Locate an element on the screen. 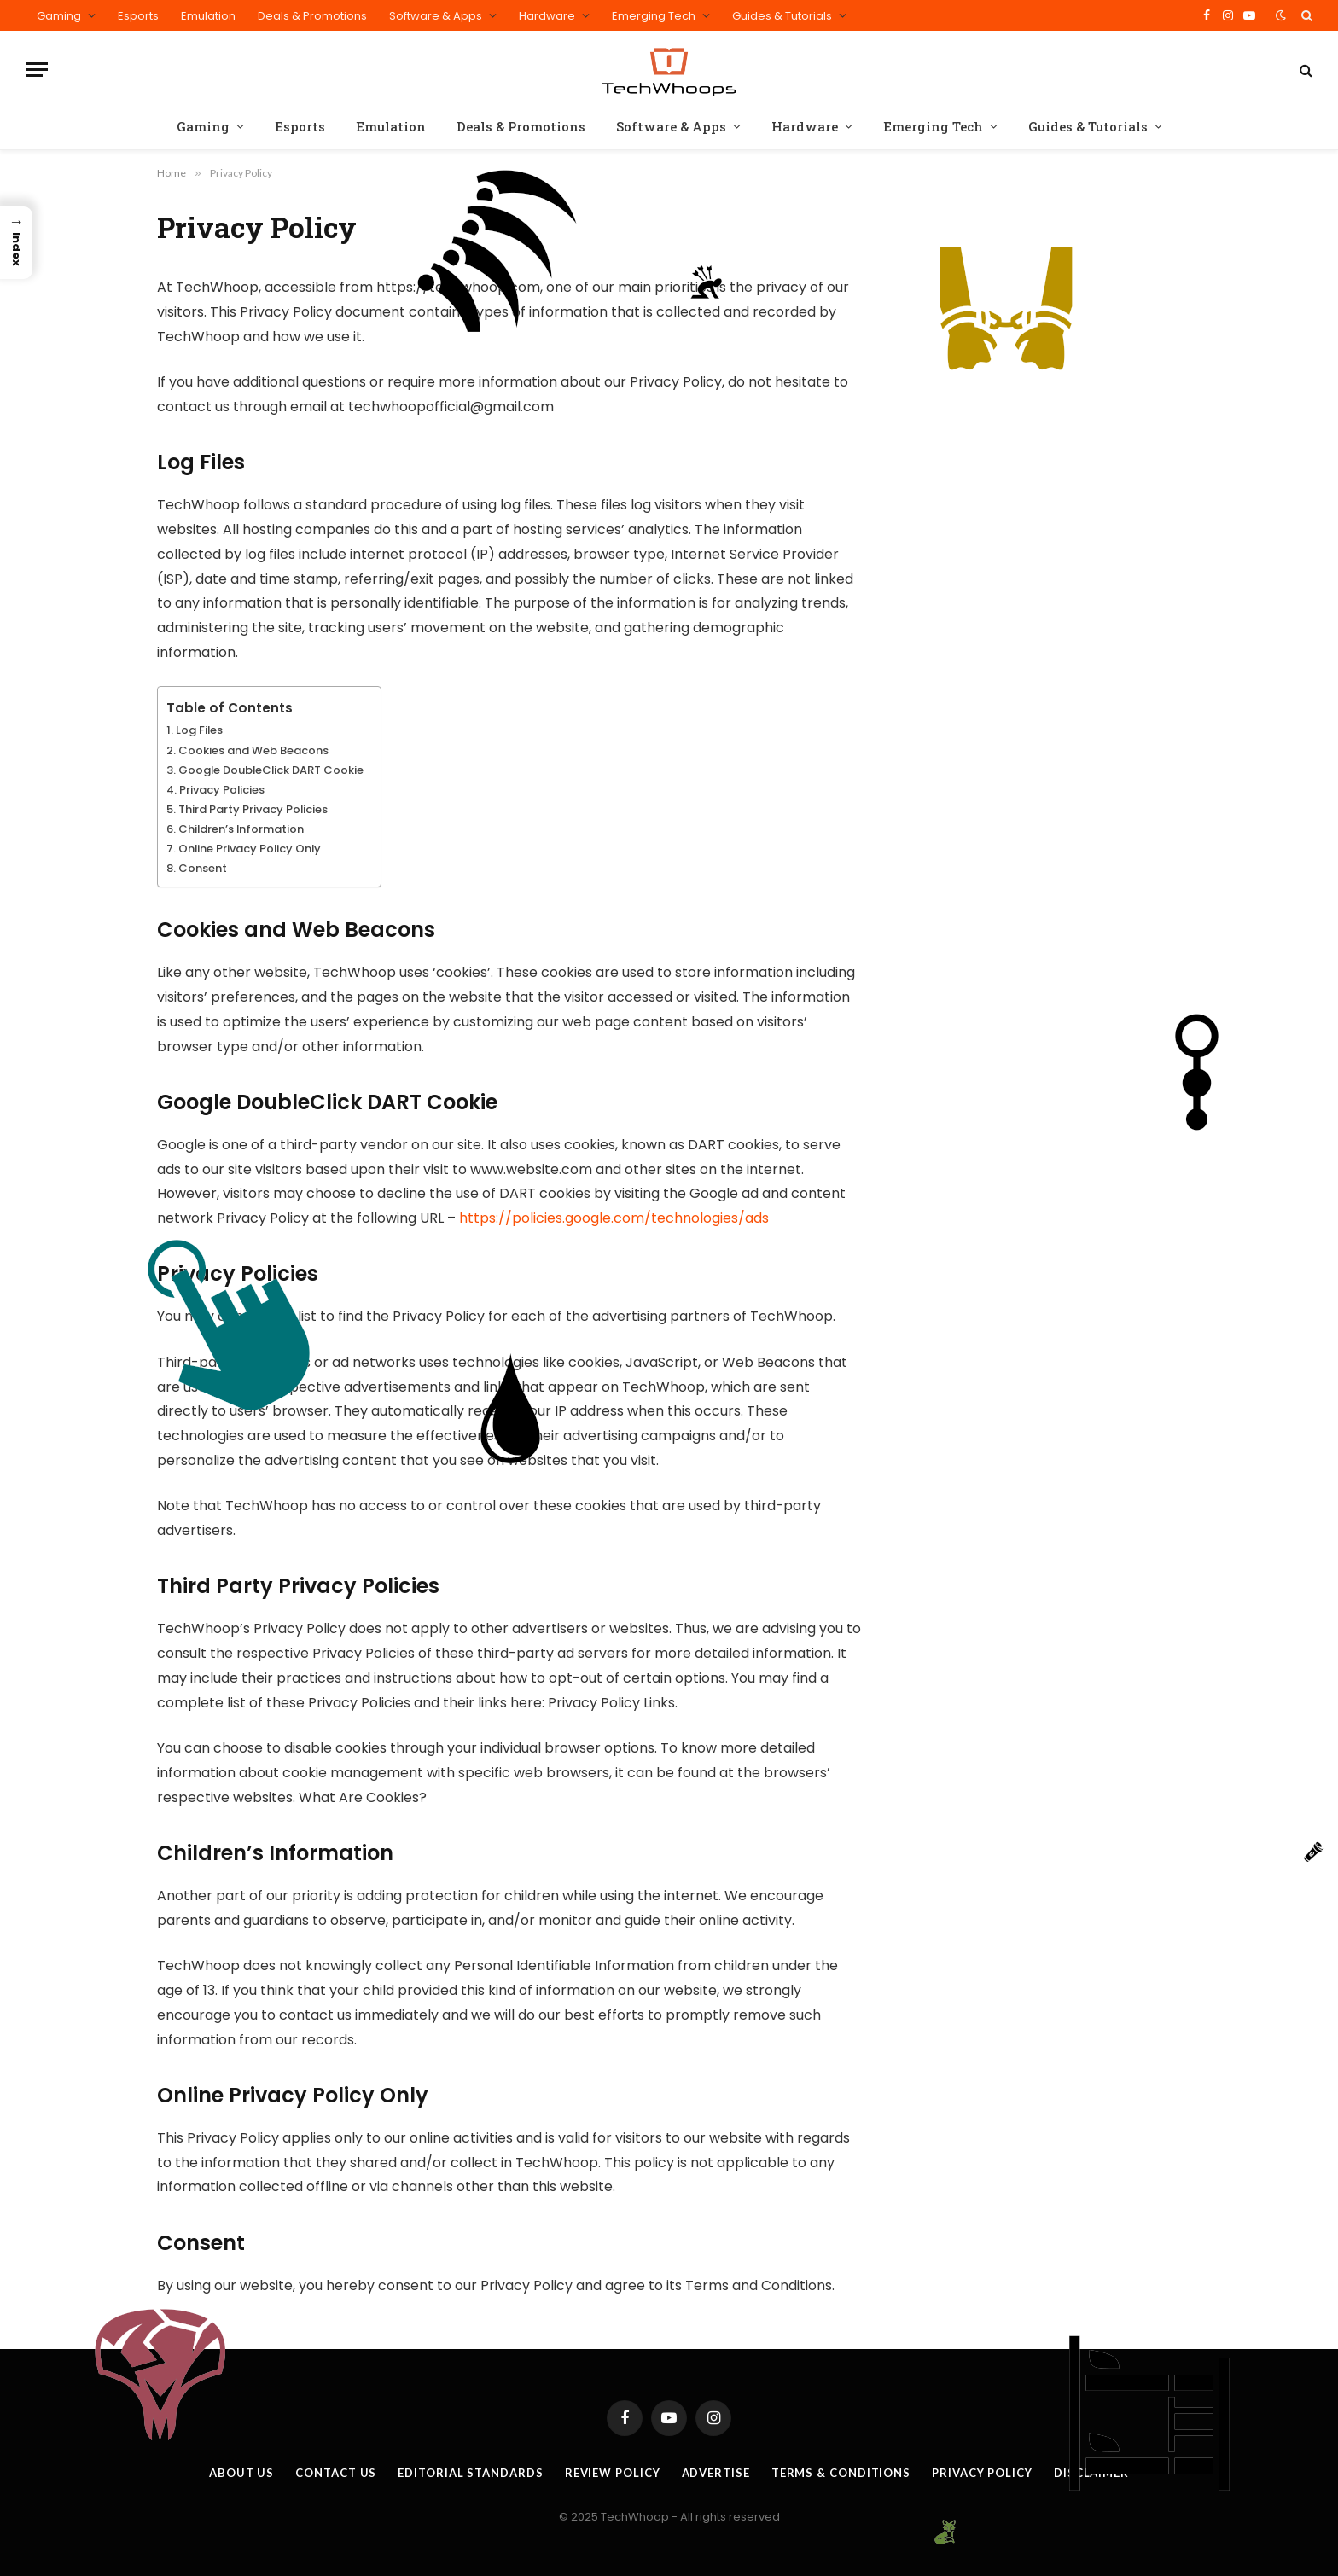 The image size is (1338, 2576). indicates water or liquid-related feature is located at coordinates (509, 1408).